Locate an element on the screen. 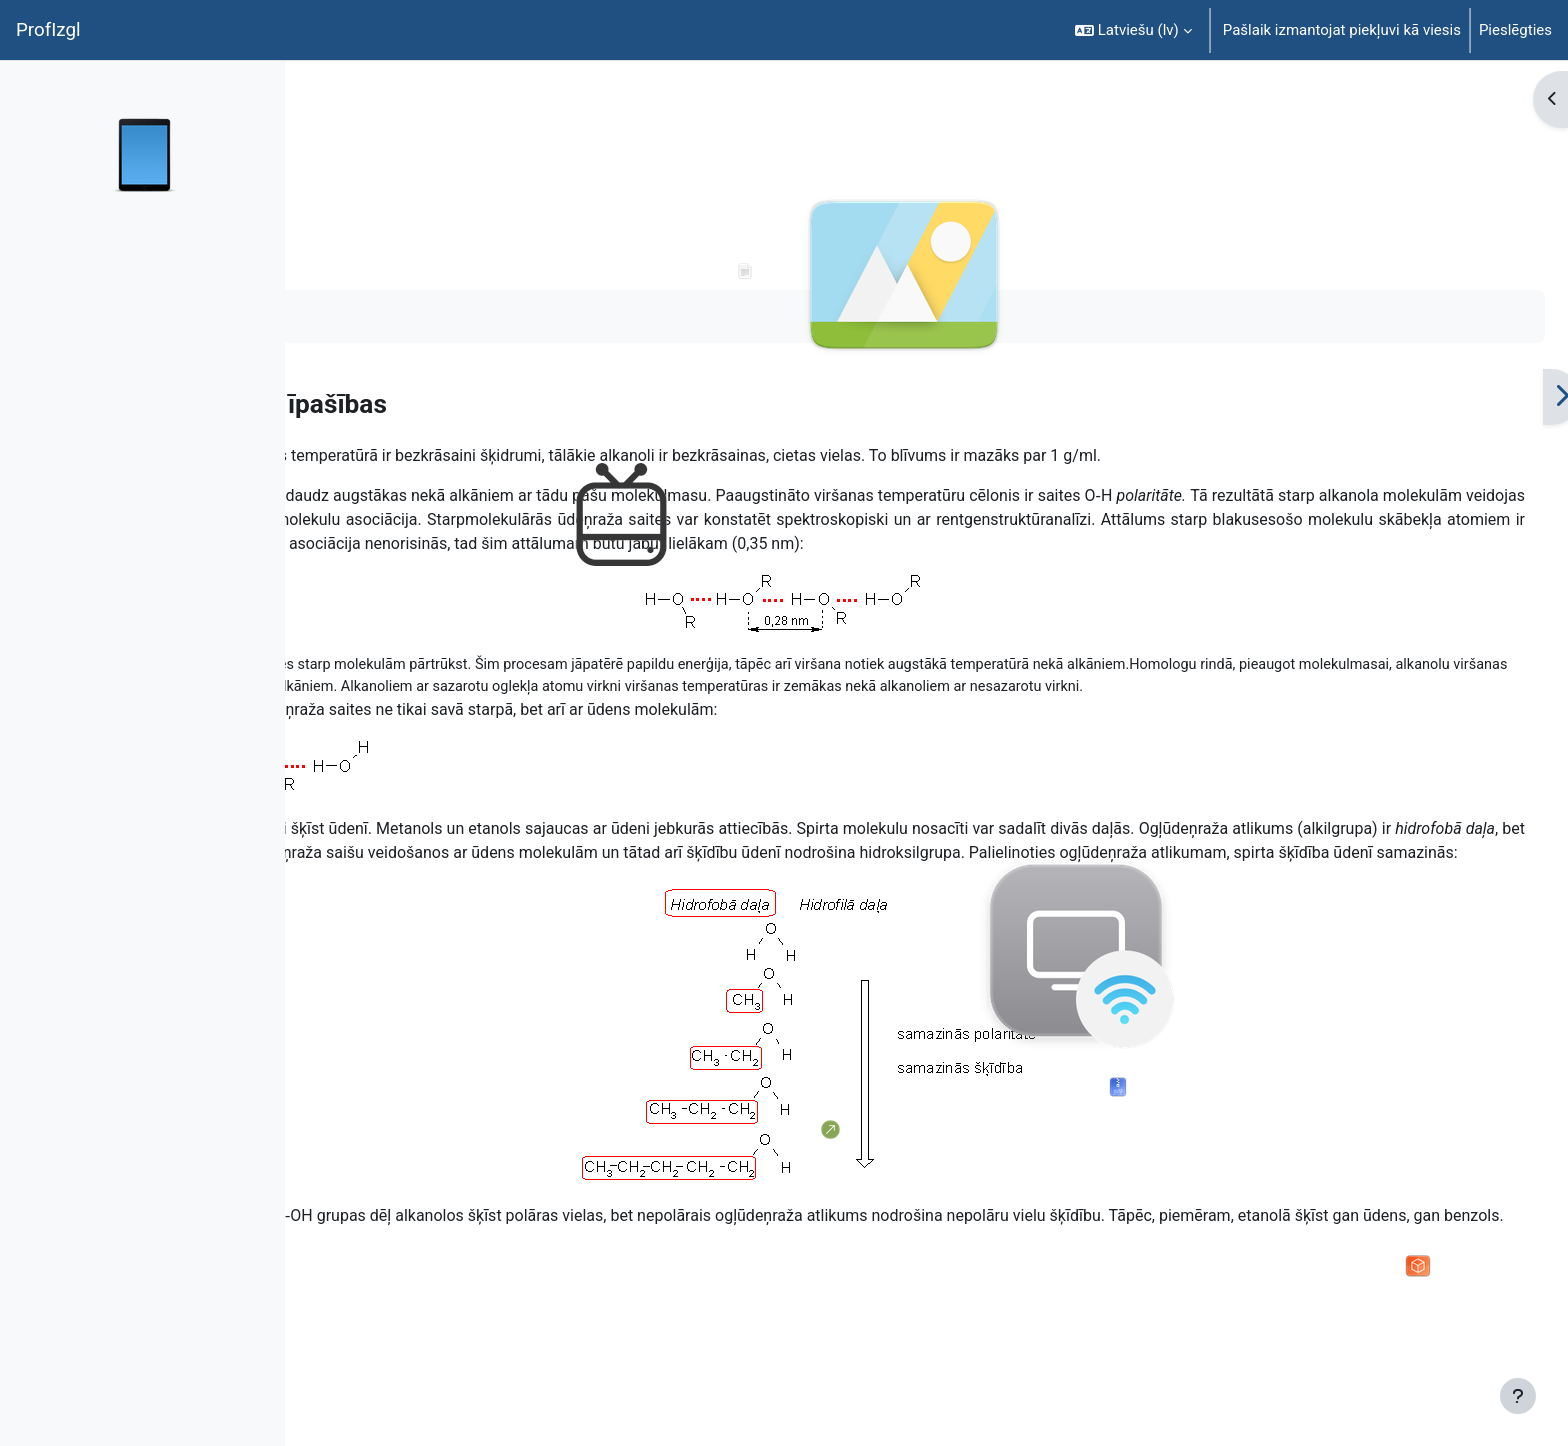 The width and height of the screenshot is (1568, 1446). open video player app is located at coordinates (621, 514).